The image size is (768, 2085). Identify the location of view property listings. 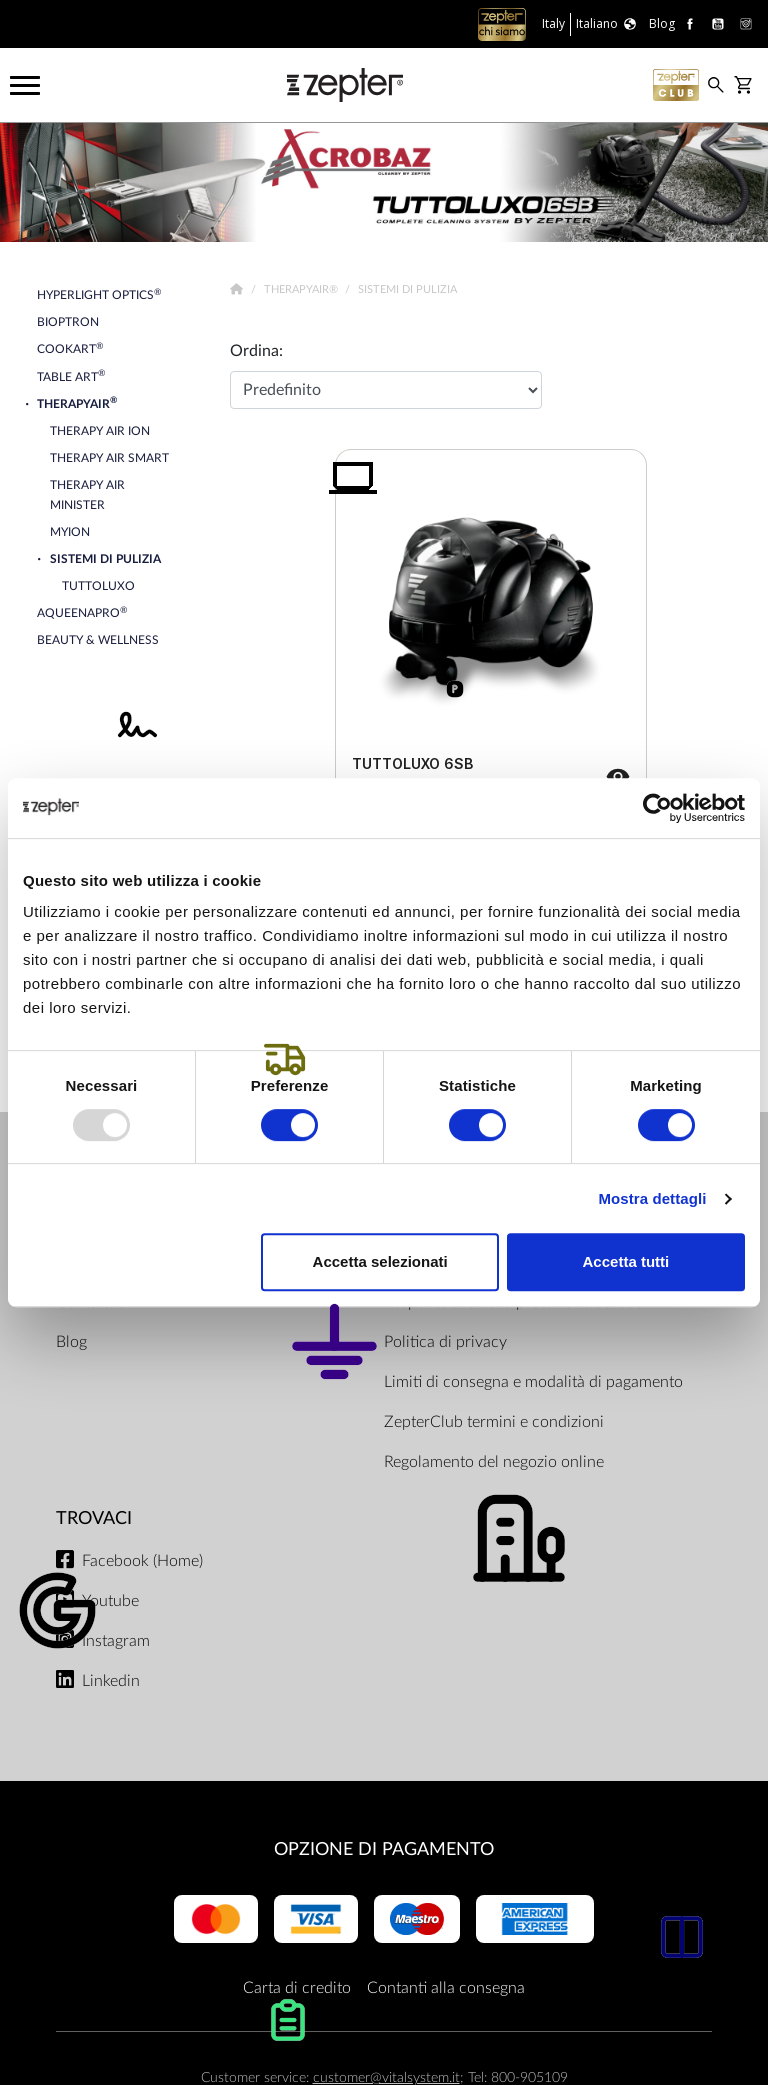
(519, 1536).